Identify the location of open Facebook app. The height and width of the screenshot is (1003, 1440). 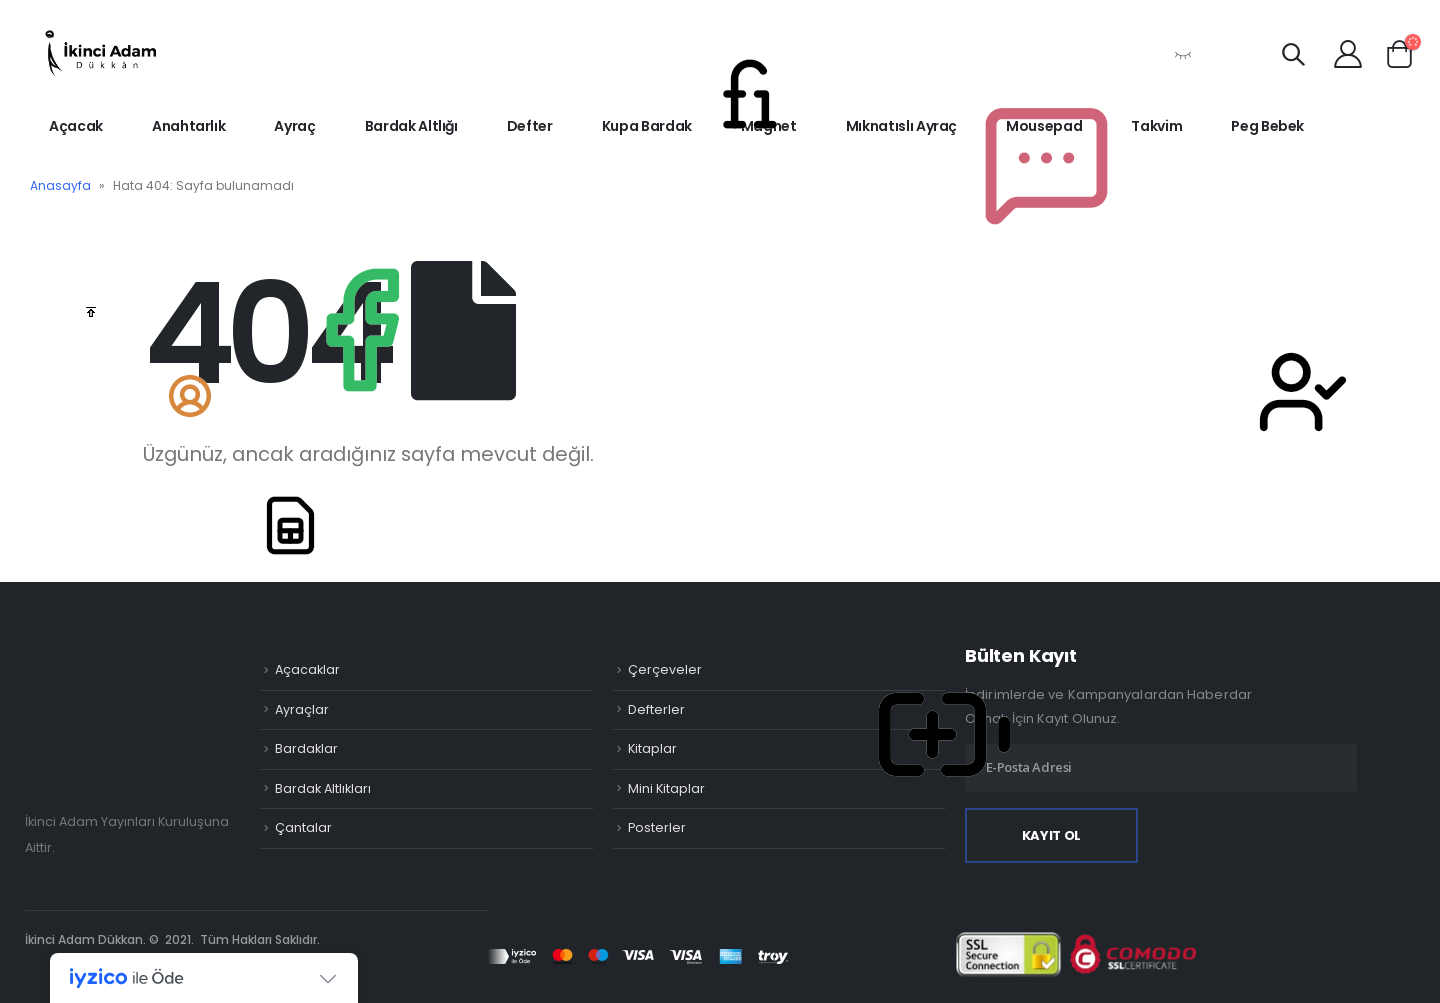
(360, 330).